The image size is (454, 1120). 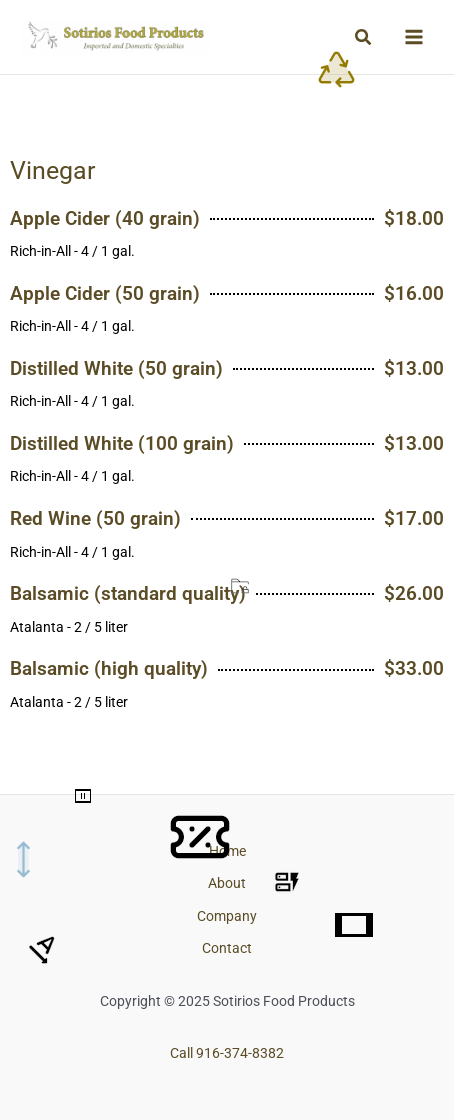 What do you see at coordinates (200, 837) in the screenshot?
I see `apply a discount or promo code` at bounding box center [200, 837].